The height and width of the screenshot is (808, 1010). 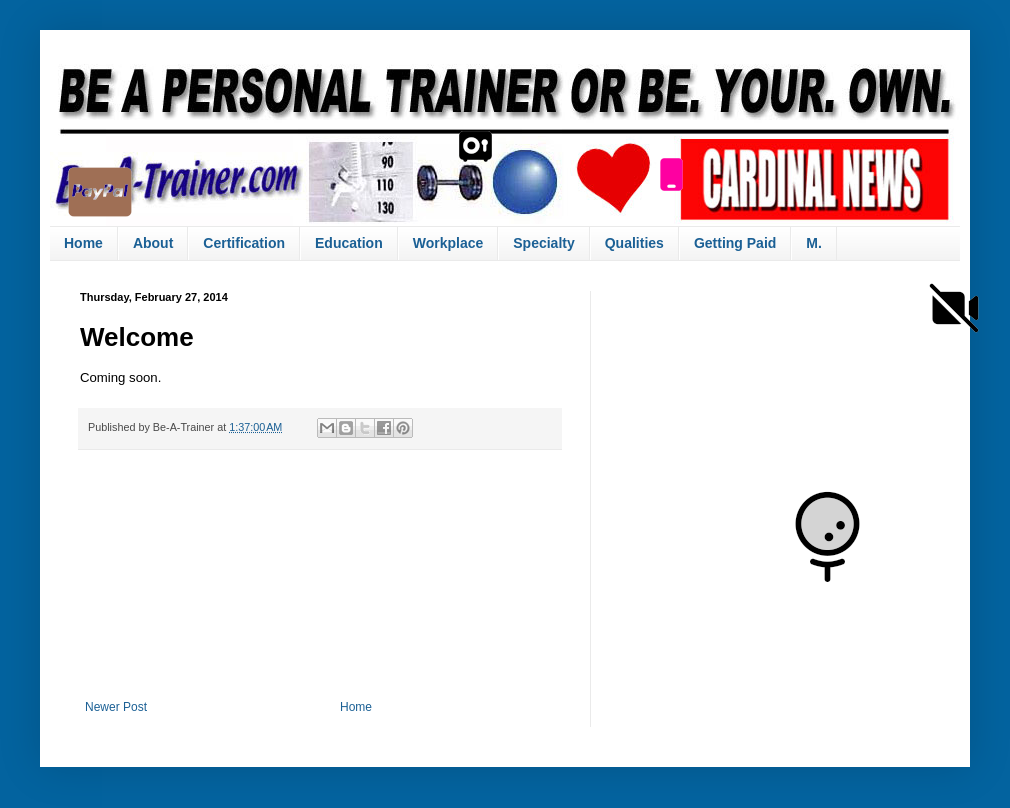 I want to click on access secure storage or vault, so click(x=475, y=145).